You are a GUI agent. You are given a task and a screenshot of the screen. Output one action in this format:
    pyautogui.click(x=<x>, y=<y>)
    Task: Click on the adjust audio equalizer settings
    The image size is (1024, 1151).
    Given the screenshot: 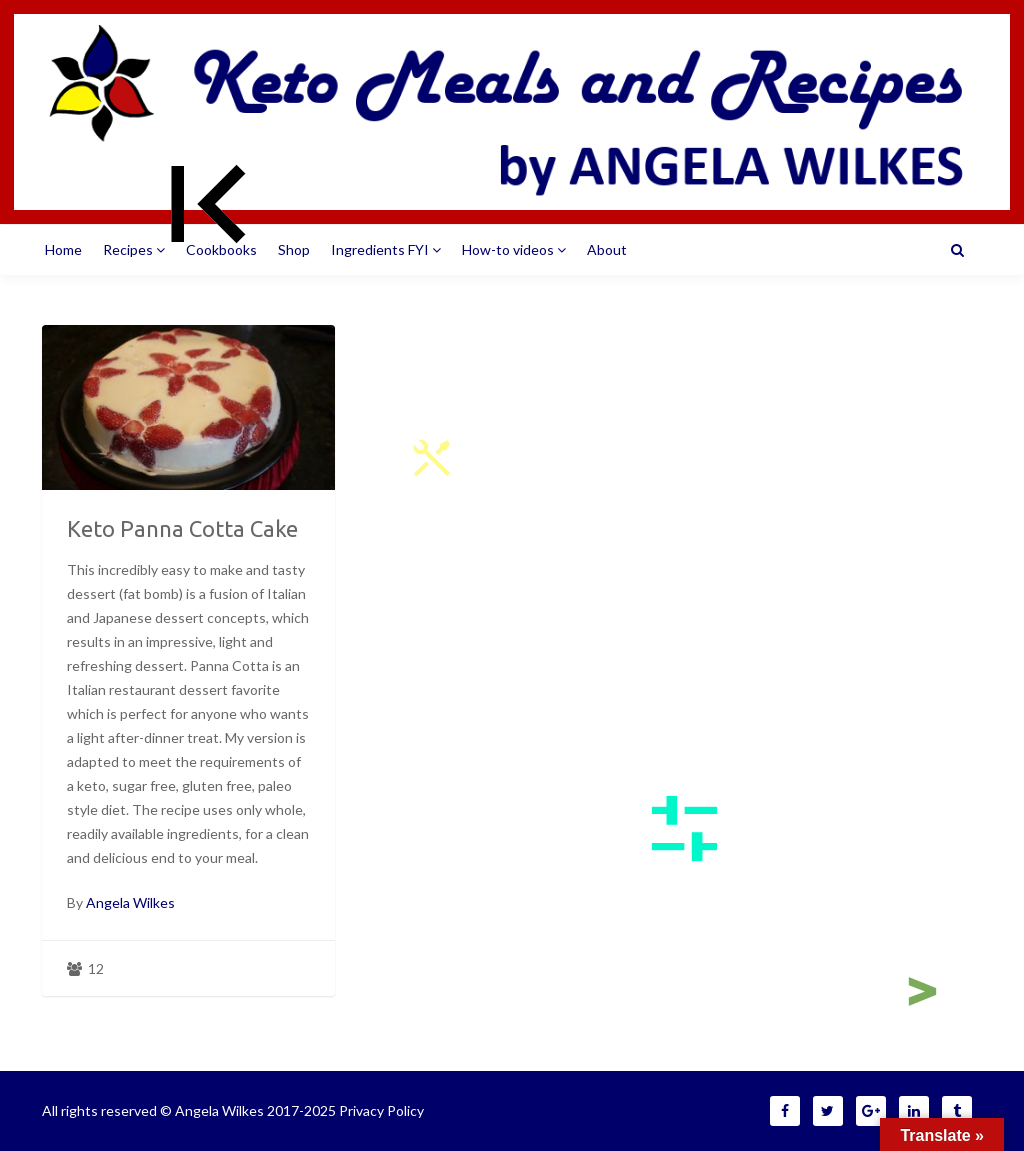 What is the action you would take?
    pyautogui.click(x=684, y=828)
    